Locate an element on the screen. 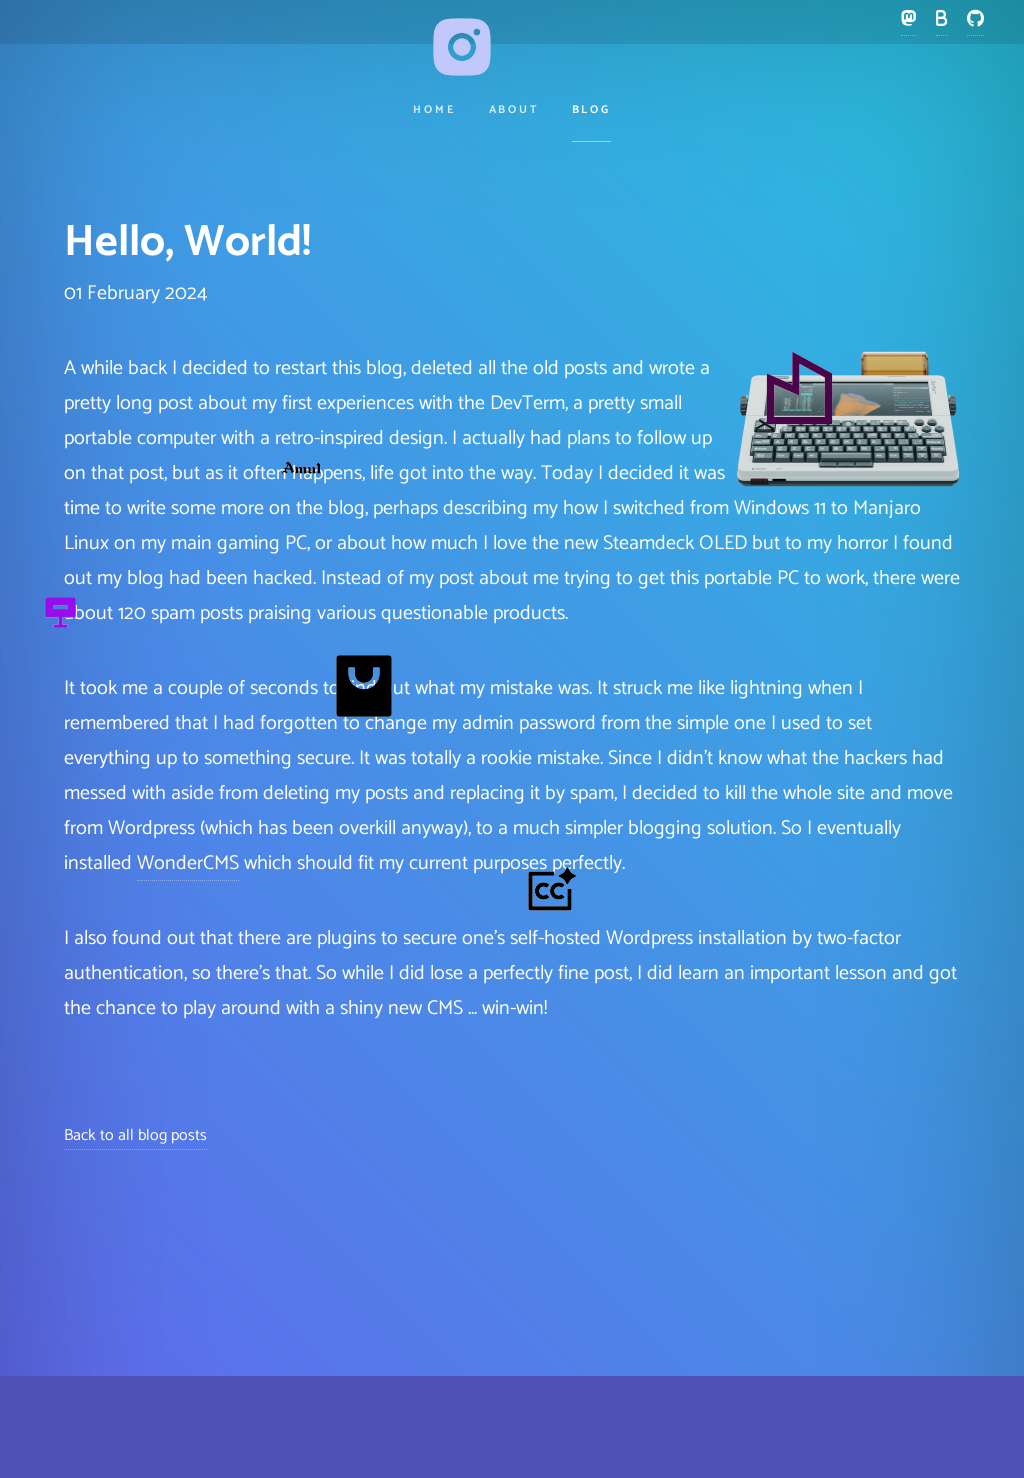 The width and height of the screenshot is (1024, 1478). view building or property details is located at coordinates (799, 391).